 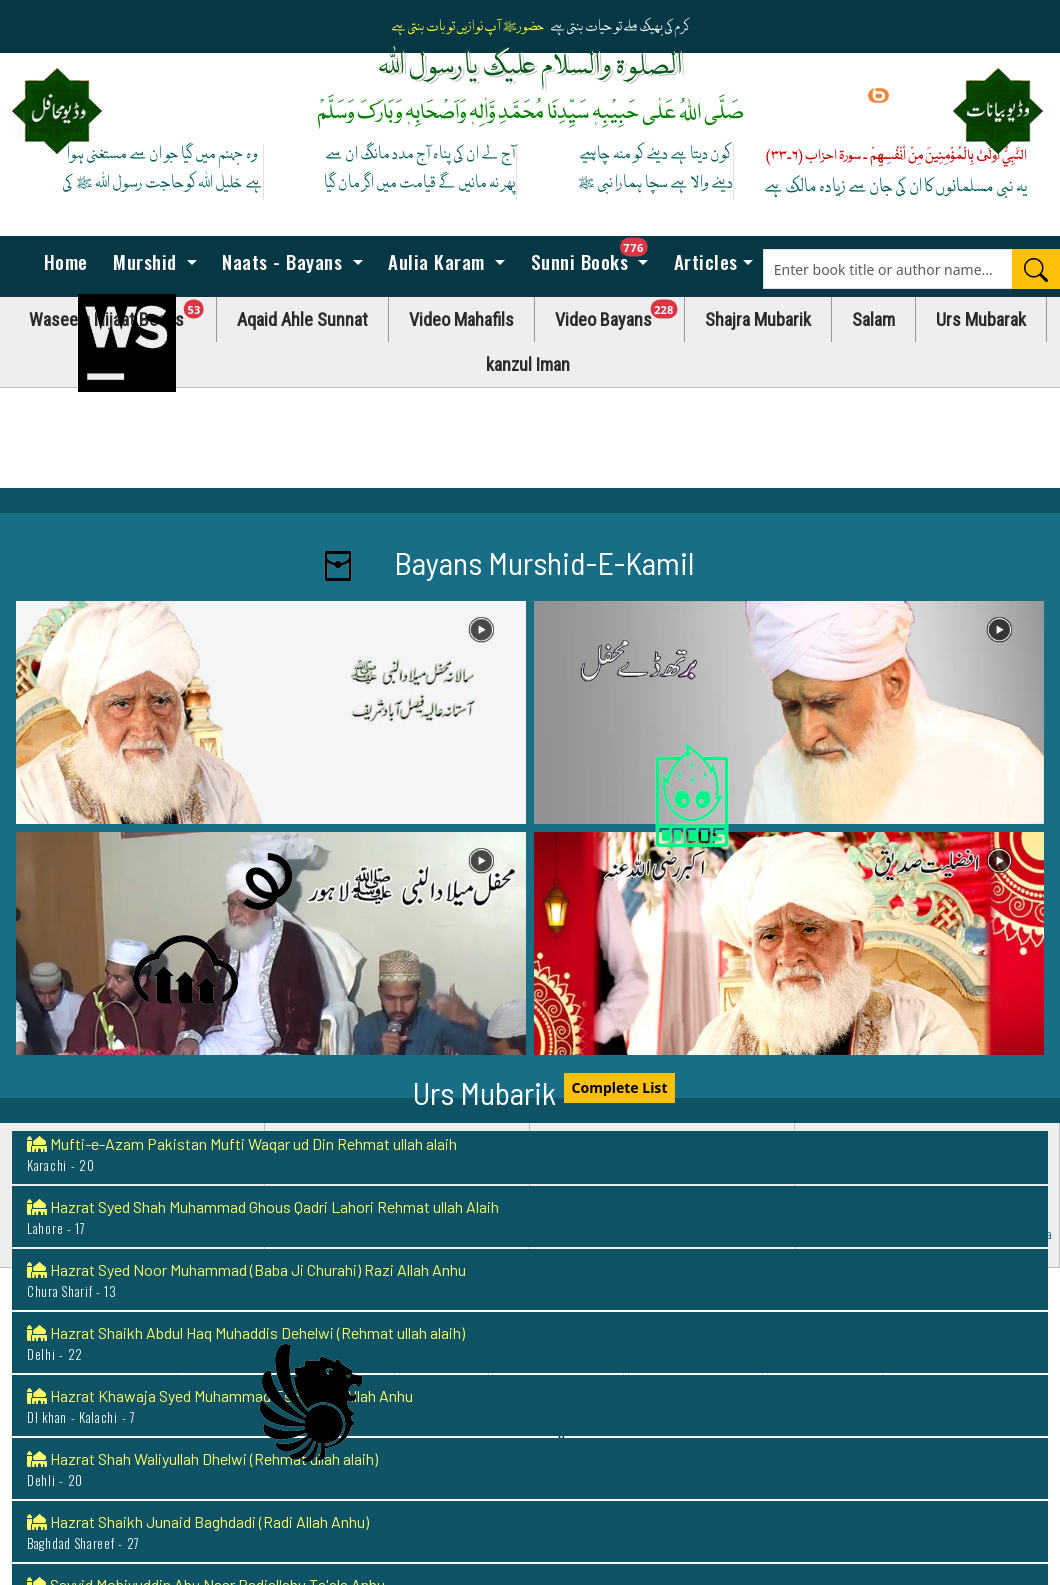 I want to click on send or receive a red packet (hongbao), so click(x=338, y=566).